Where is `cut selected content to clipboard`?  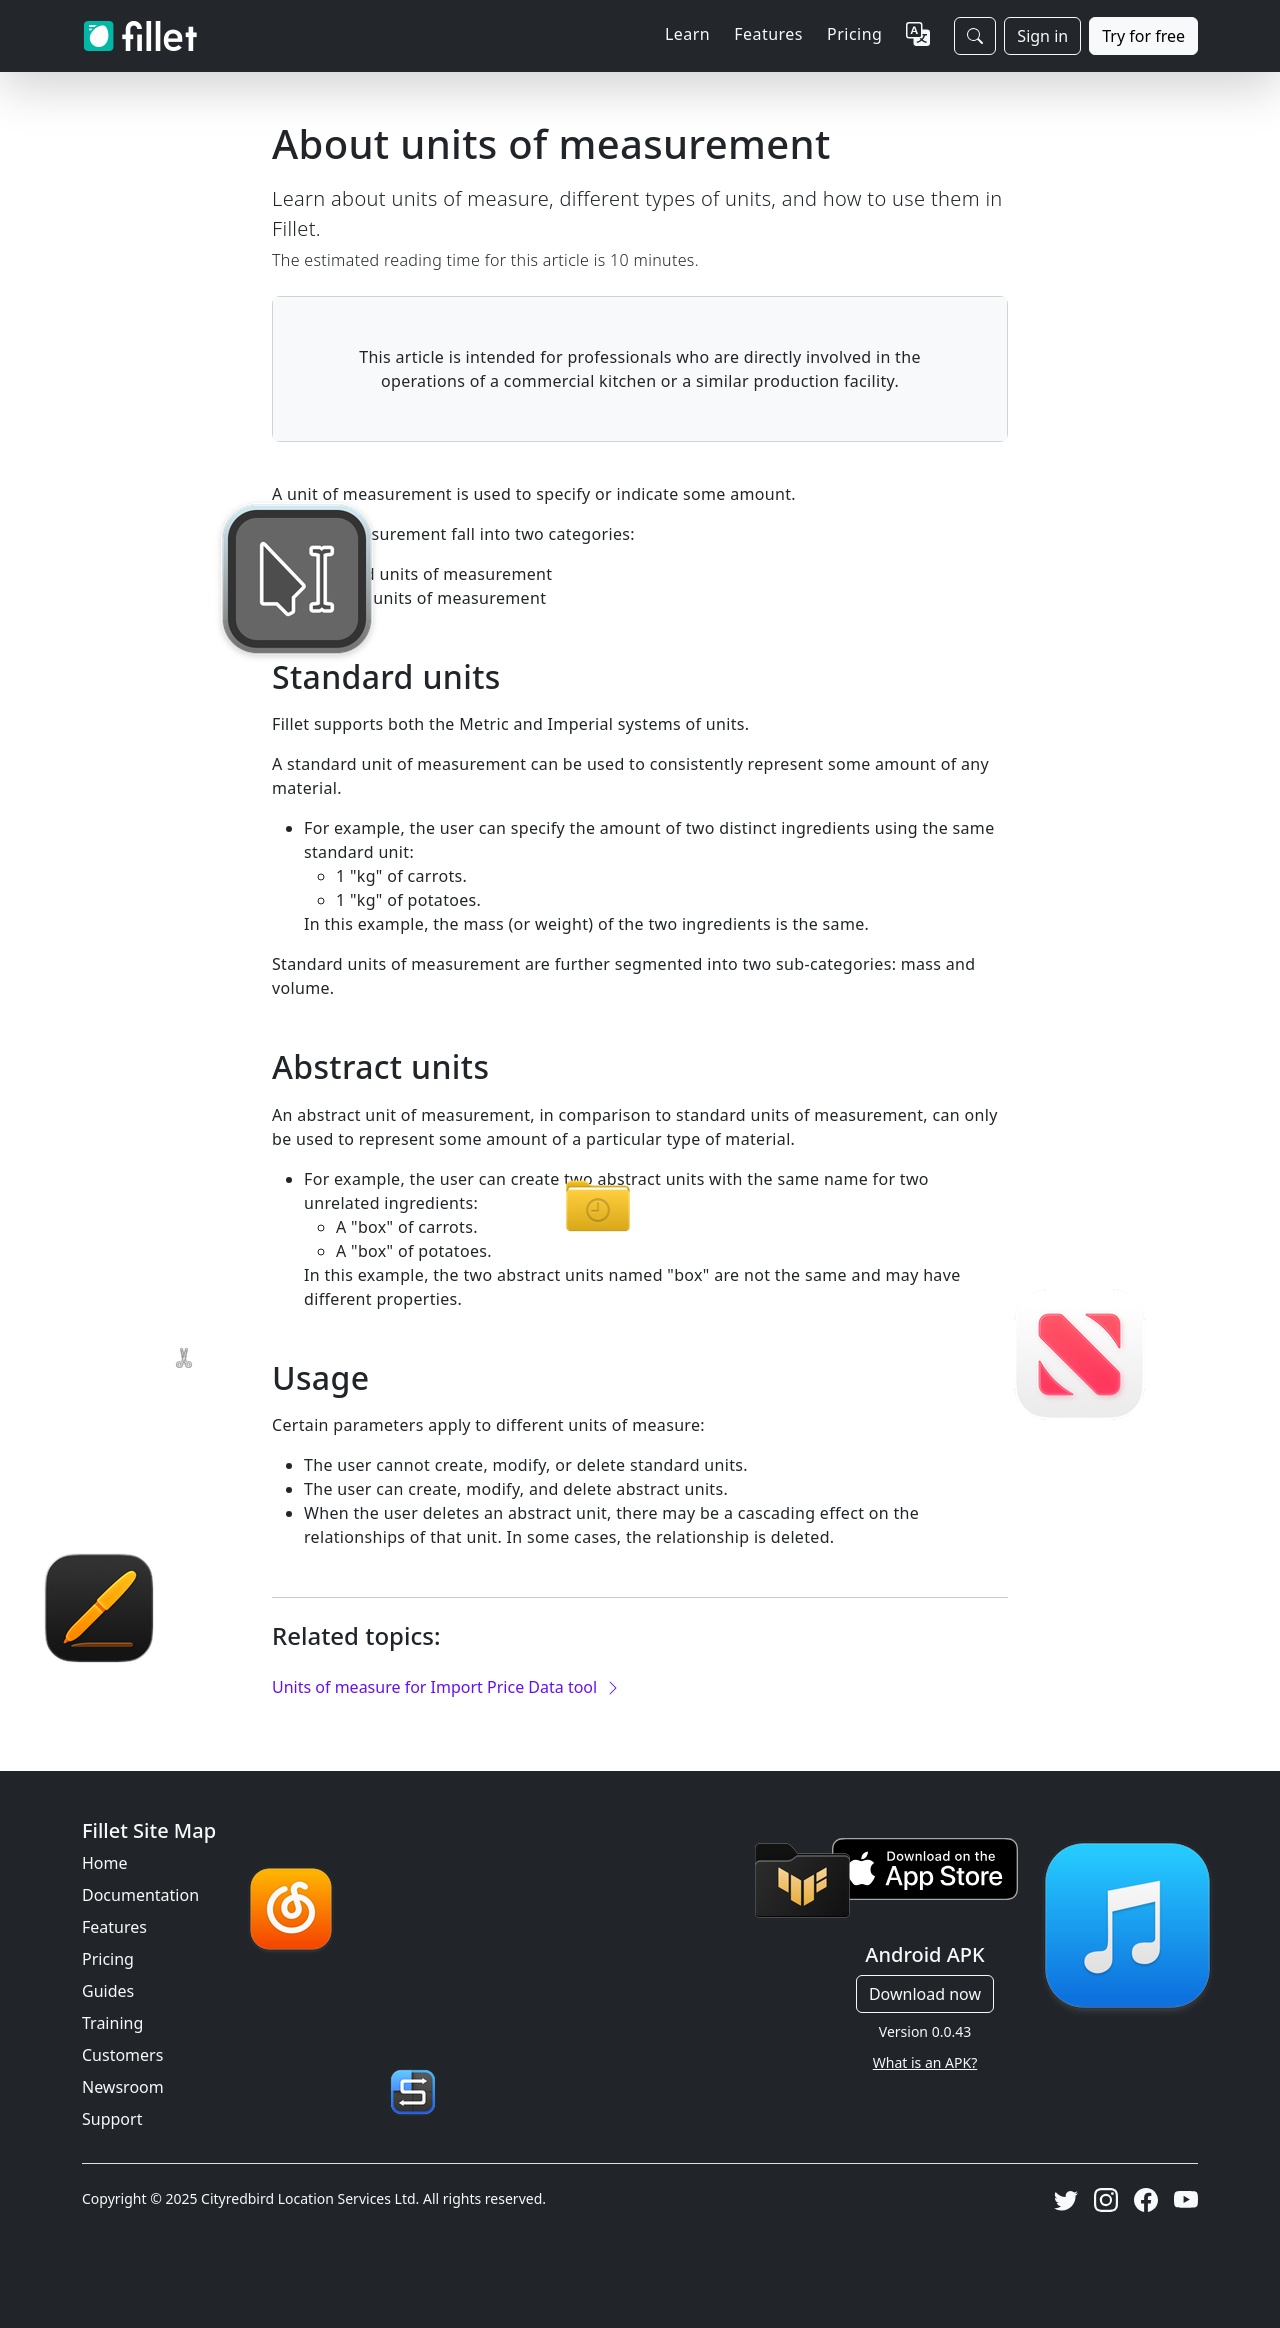 cut selected content to clipboard is located at coordinates (184, 1358).